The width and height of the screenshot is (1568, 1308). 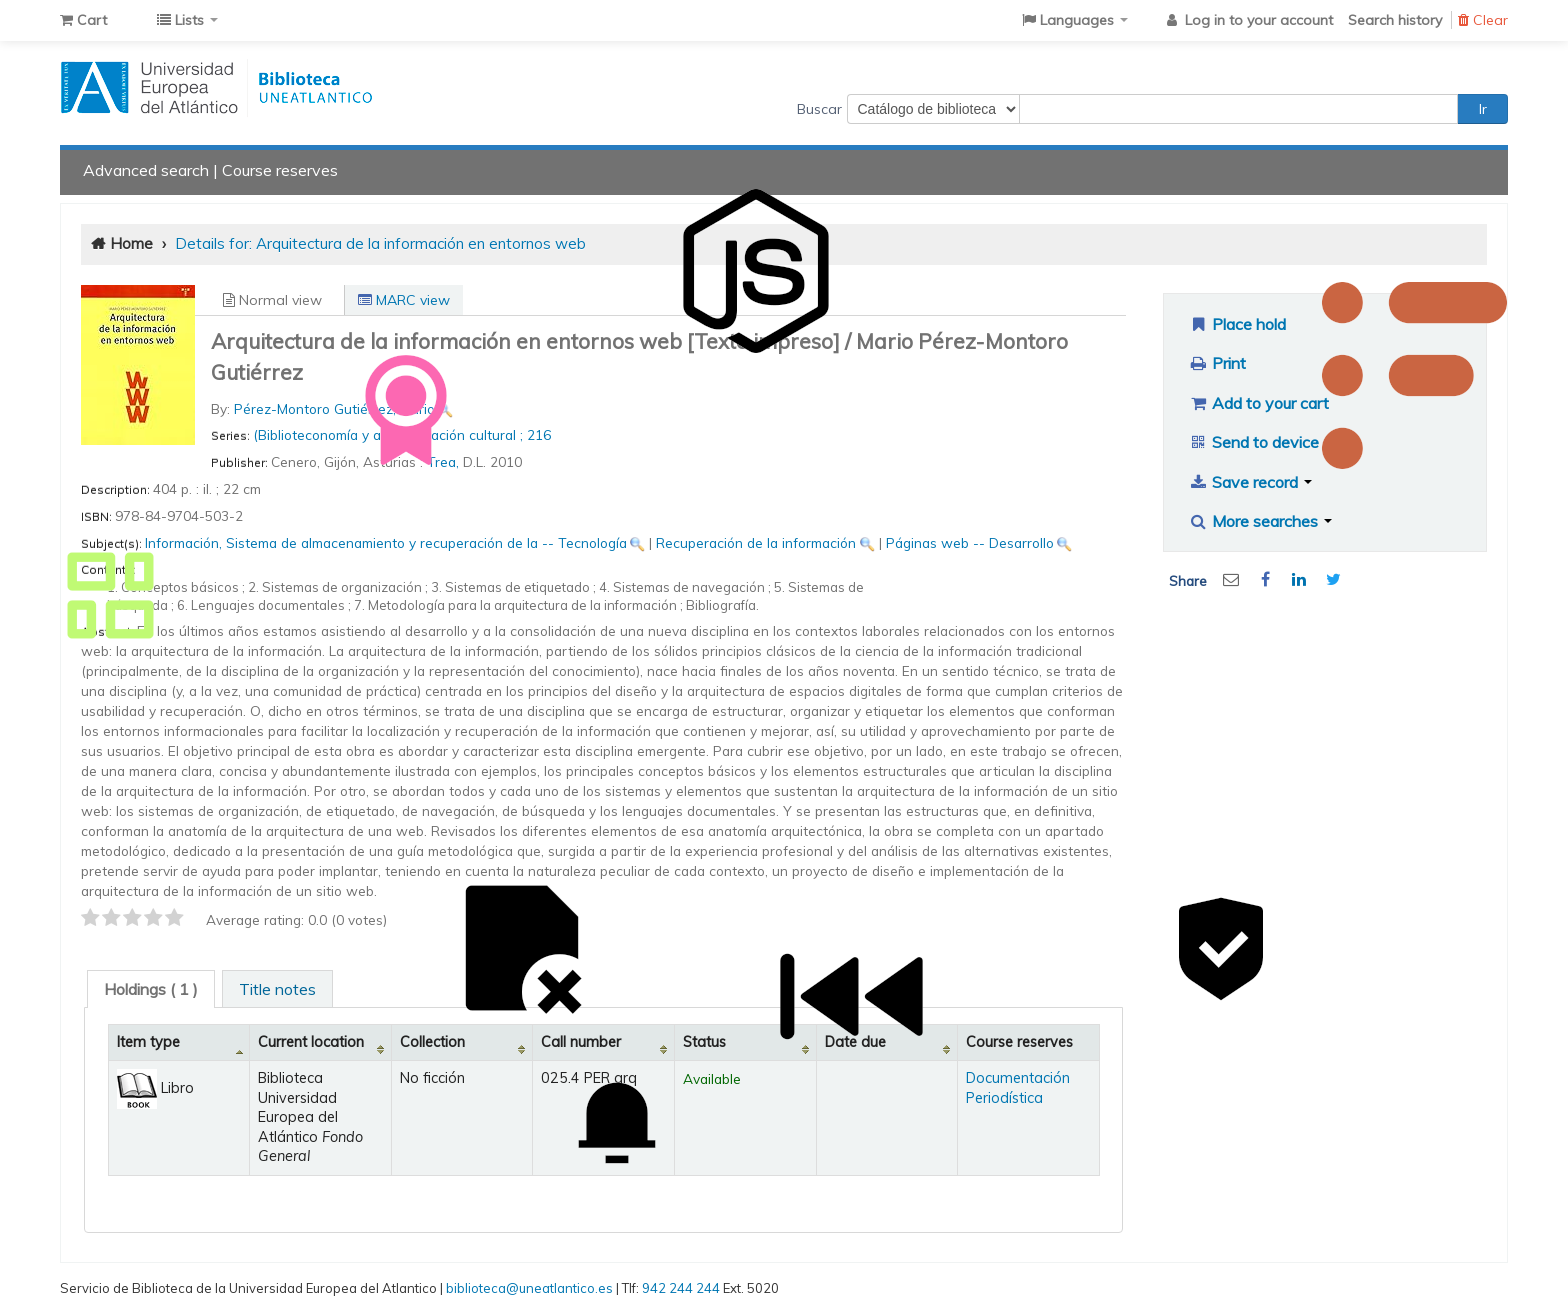 What do you see at coordinates (617, 1121) in the screenshot?
I see `notification or alert indicator` at bounding box center [617, 1121].